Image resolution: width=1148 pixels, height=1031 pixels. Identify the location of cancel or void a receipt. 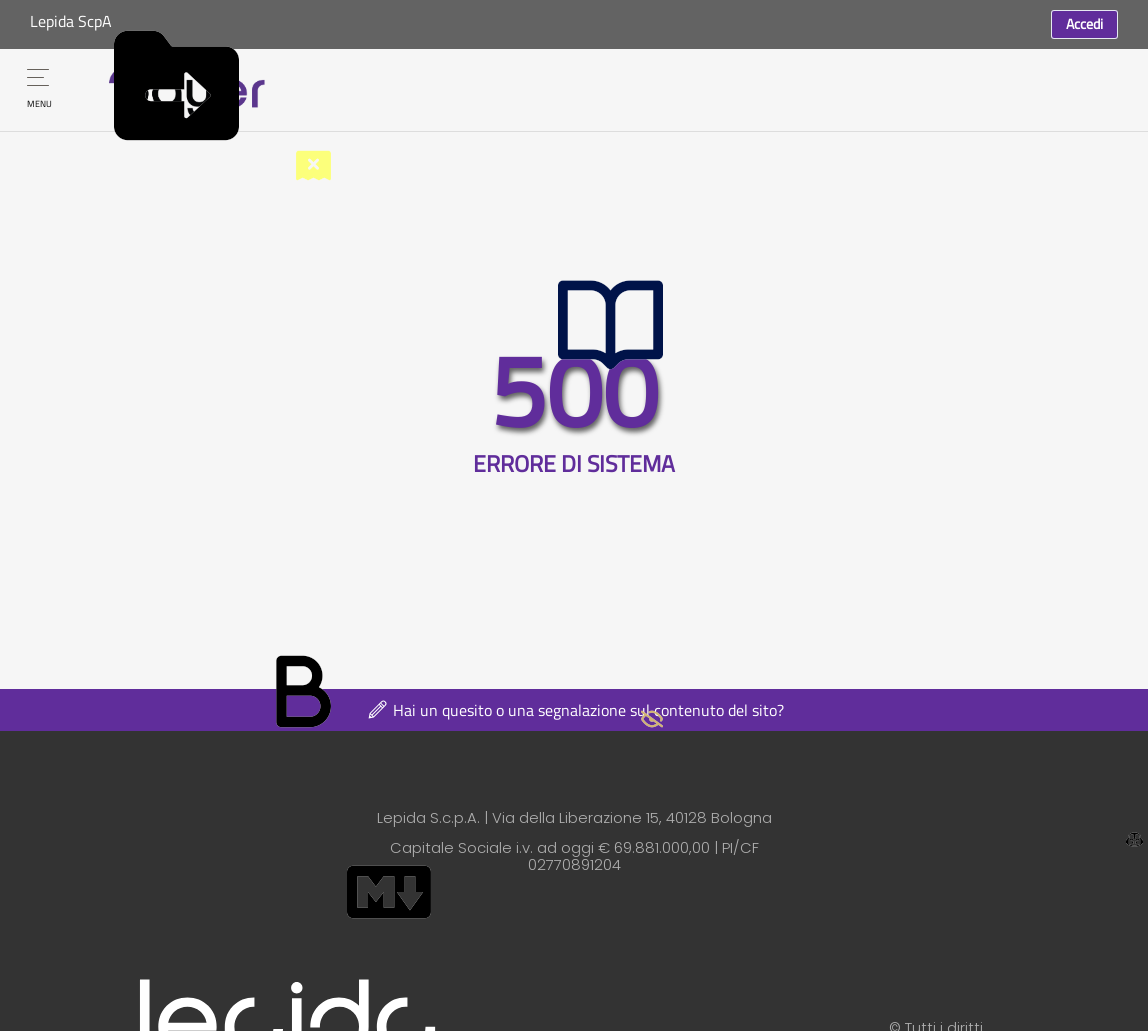
(313, 165).